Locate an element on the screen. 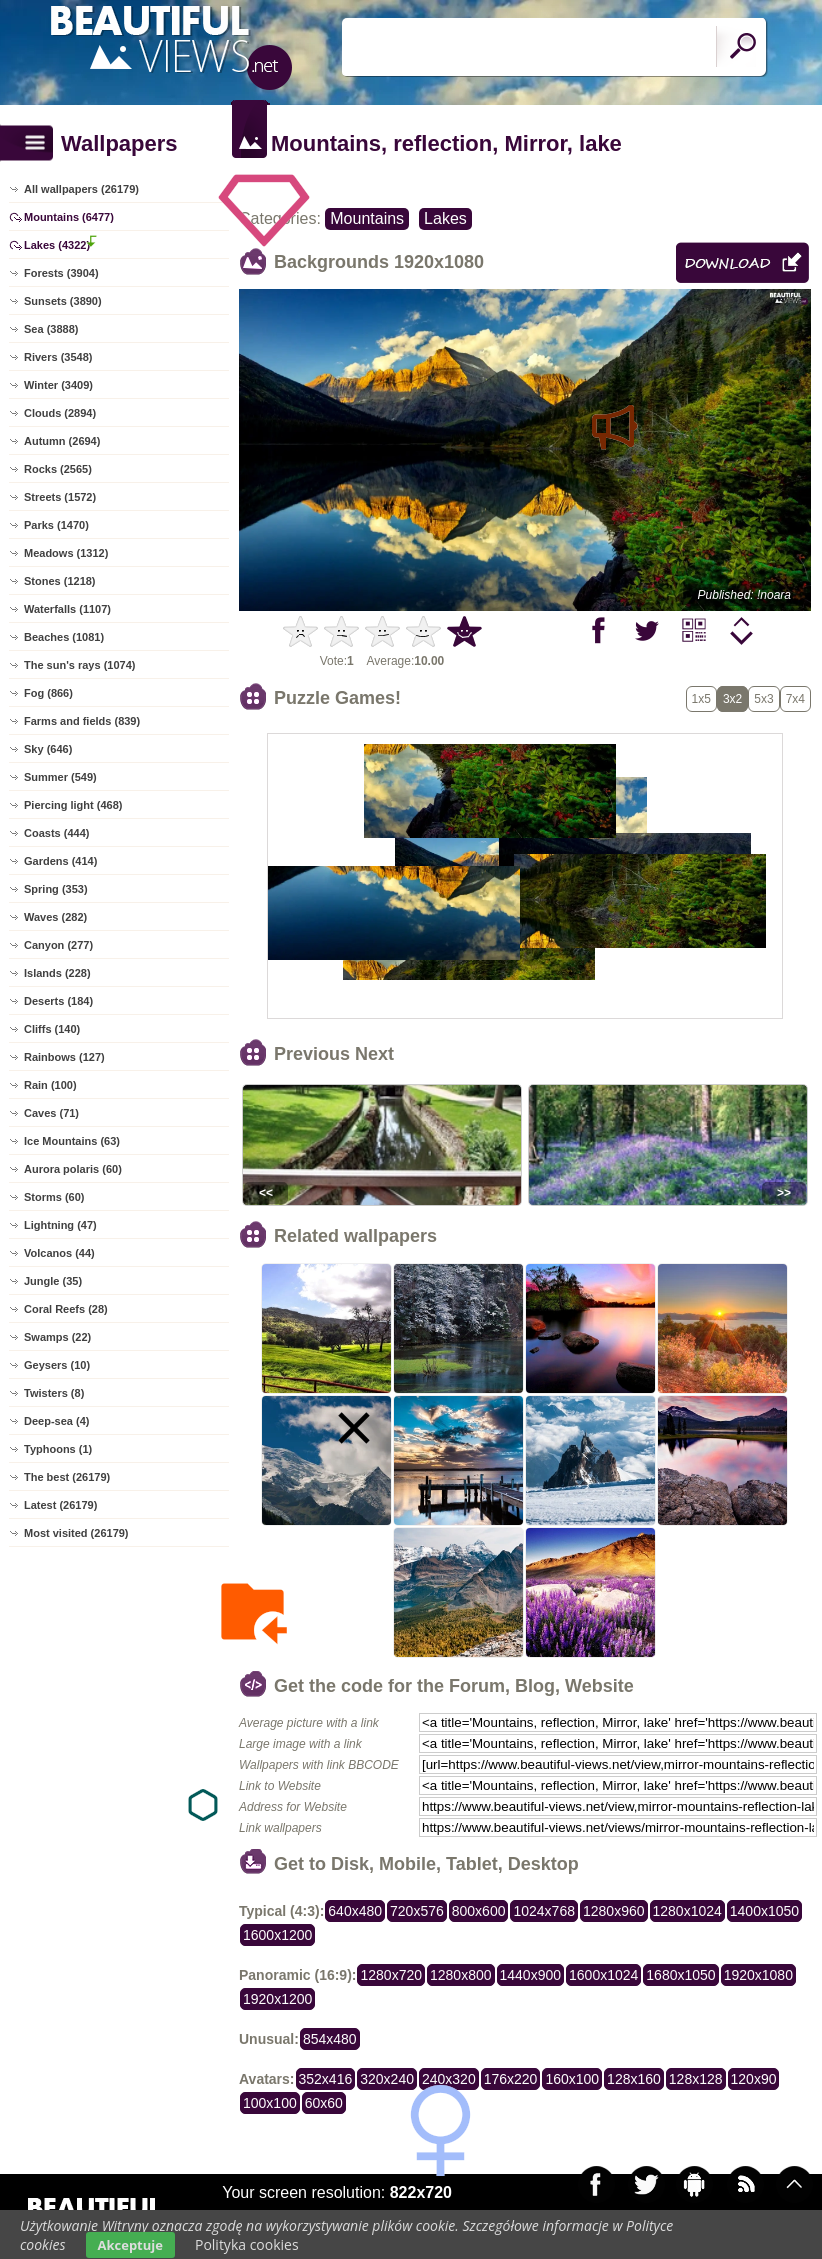 The image size is (822, 2259). visit Artifact Hub website is located at coordinates (203, 1805).